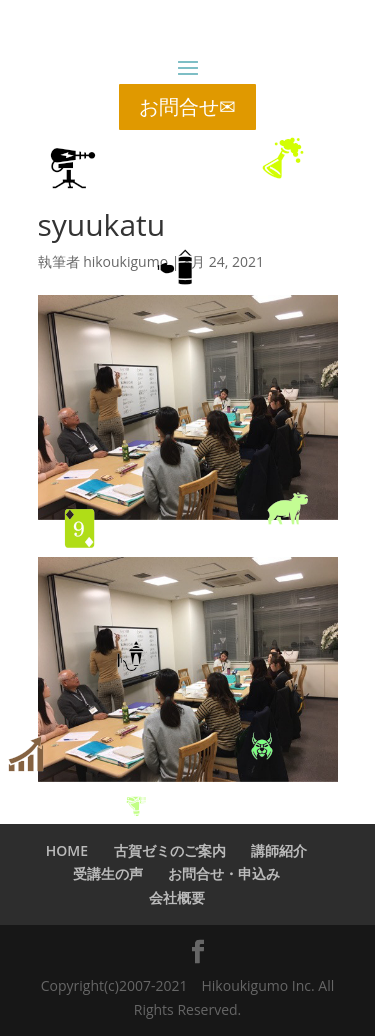 Image resolution: width=375 pixels, height=1036 pixels. What do you see at coordinates (283, 158) in the screenshot?
I see `access alchemy or crafting features` at bounding box center [283, 158].